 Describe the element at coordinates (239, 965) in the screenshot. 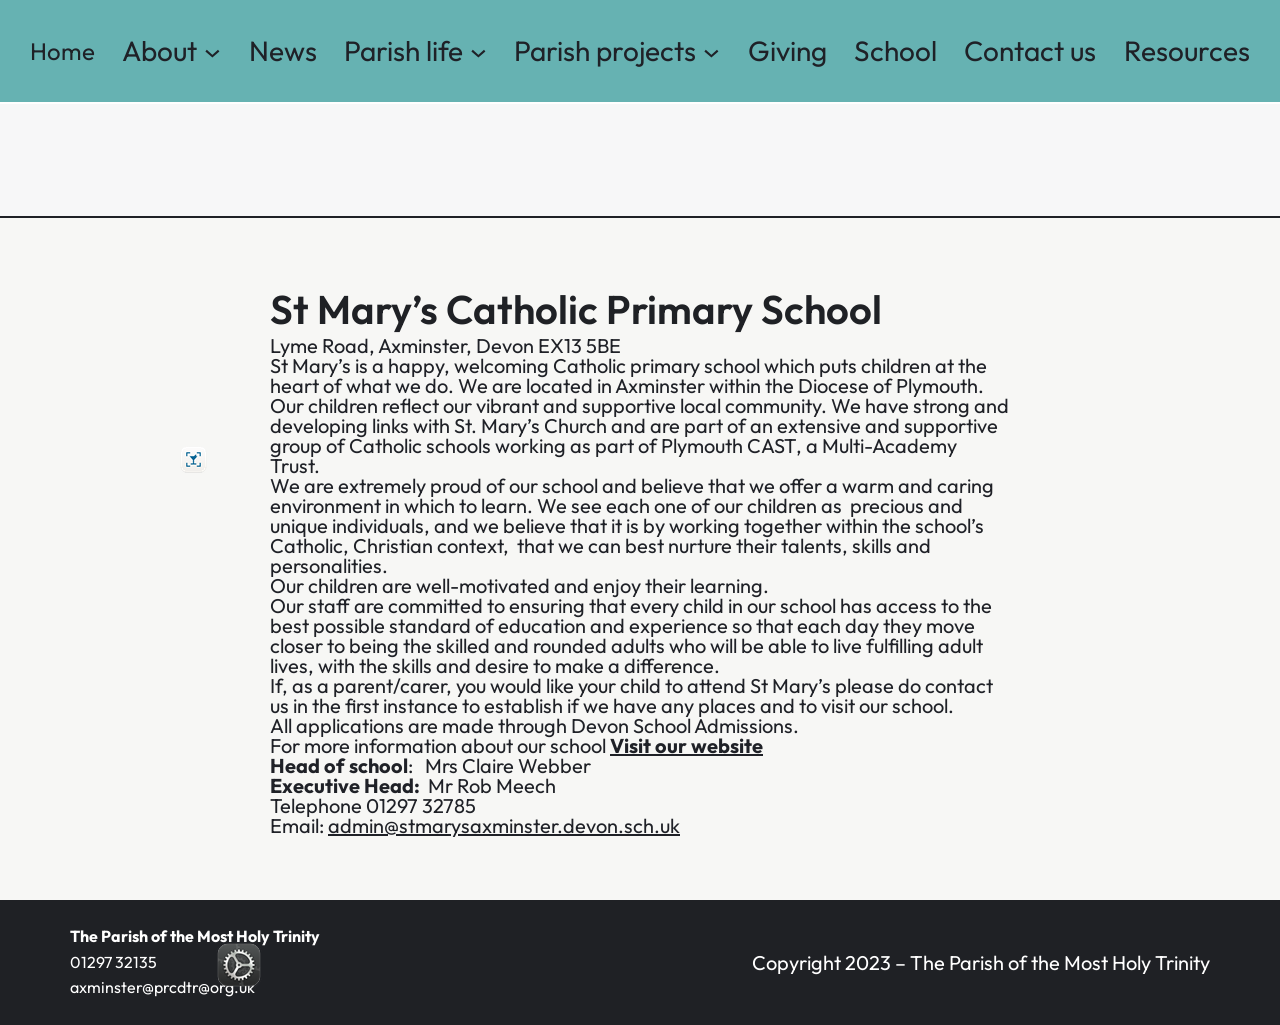

I see `default application icon placeholder` at that location.